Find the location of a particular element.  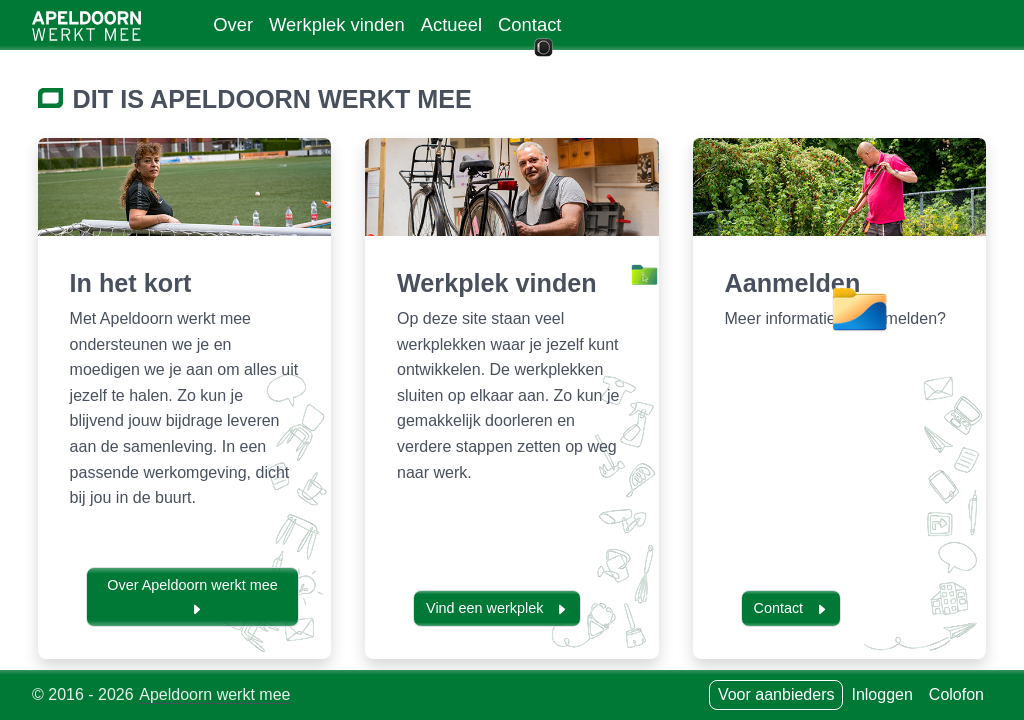

folder containing cursor or pointer assets is located at coordinates (644, 275).